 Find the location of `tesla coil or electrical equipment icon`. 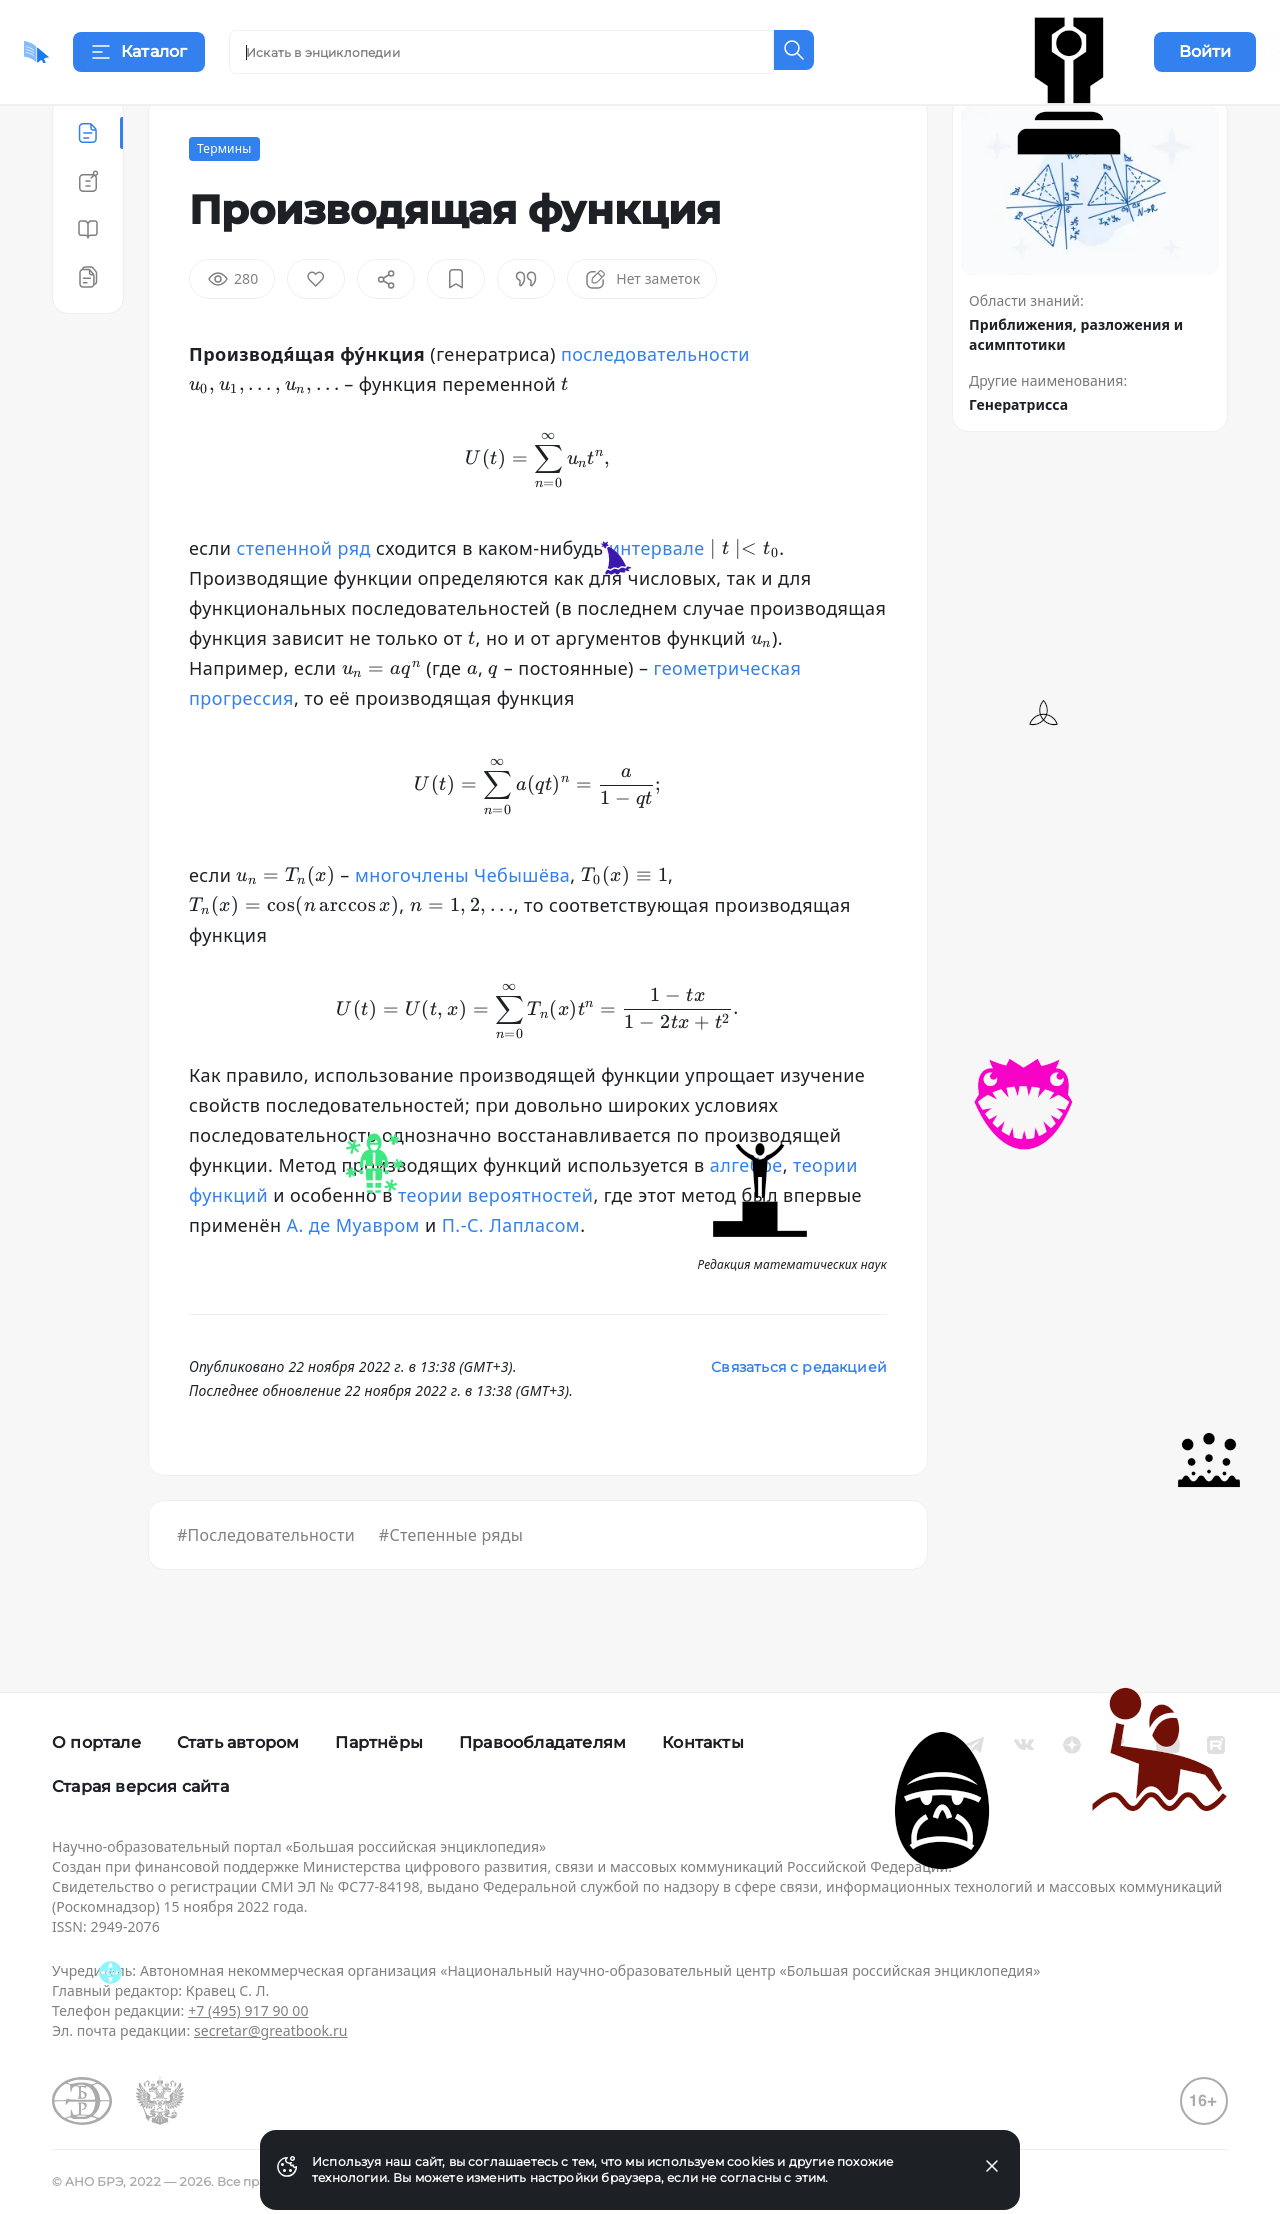

tesla coil or electrical equipment icon is located at coordinates (1069, 86).